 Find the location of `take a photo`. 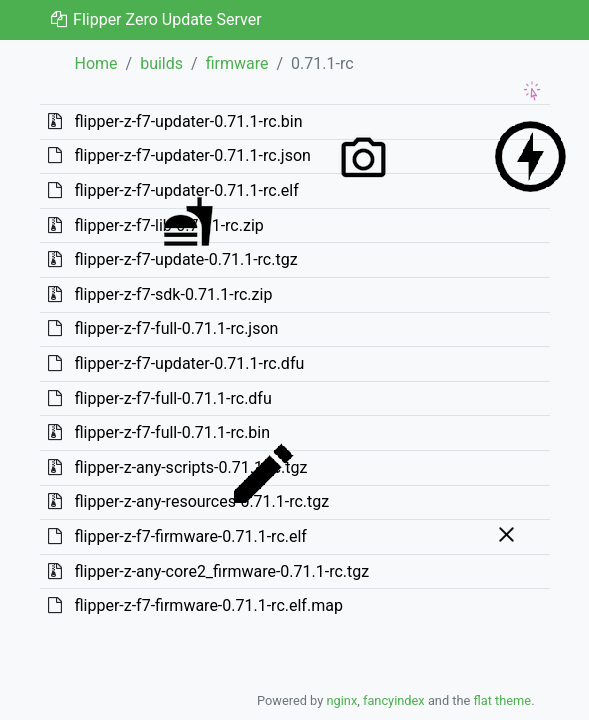

take a photo is located at coordinates (363, 159).